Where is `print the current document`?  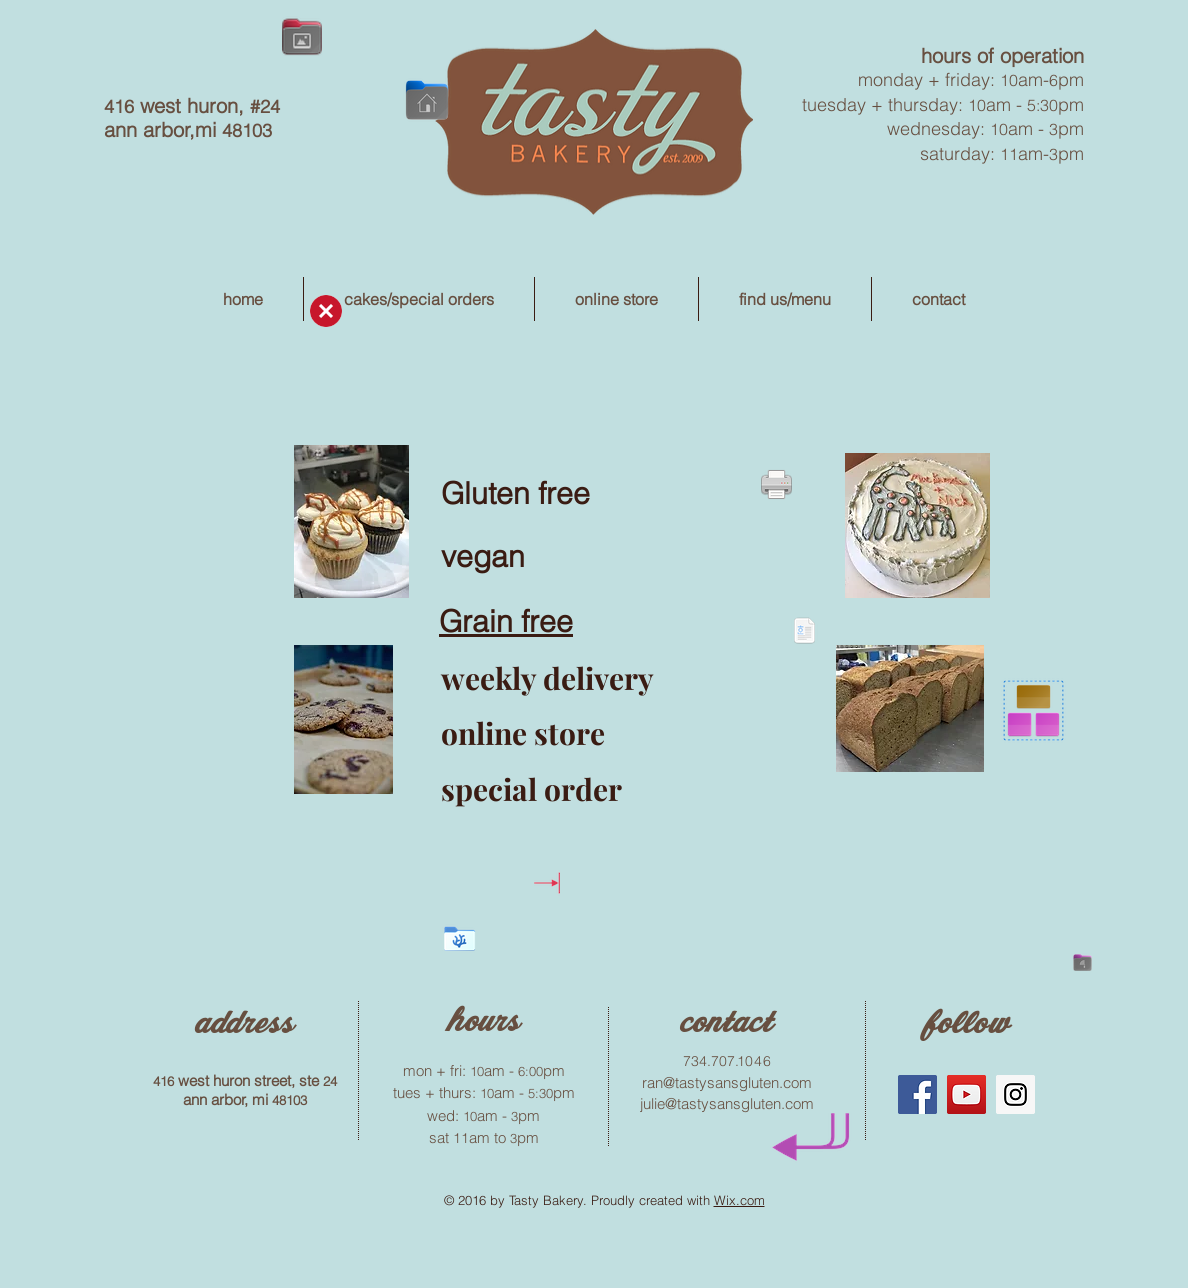
print the current document is located at coordinates (776, 484).